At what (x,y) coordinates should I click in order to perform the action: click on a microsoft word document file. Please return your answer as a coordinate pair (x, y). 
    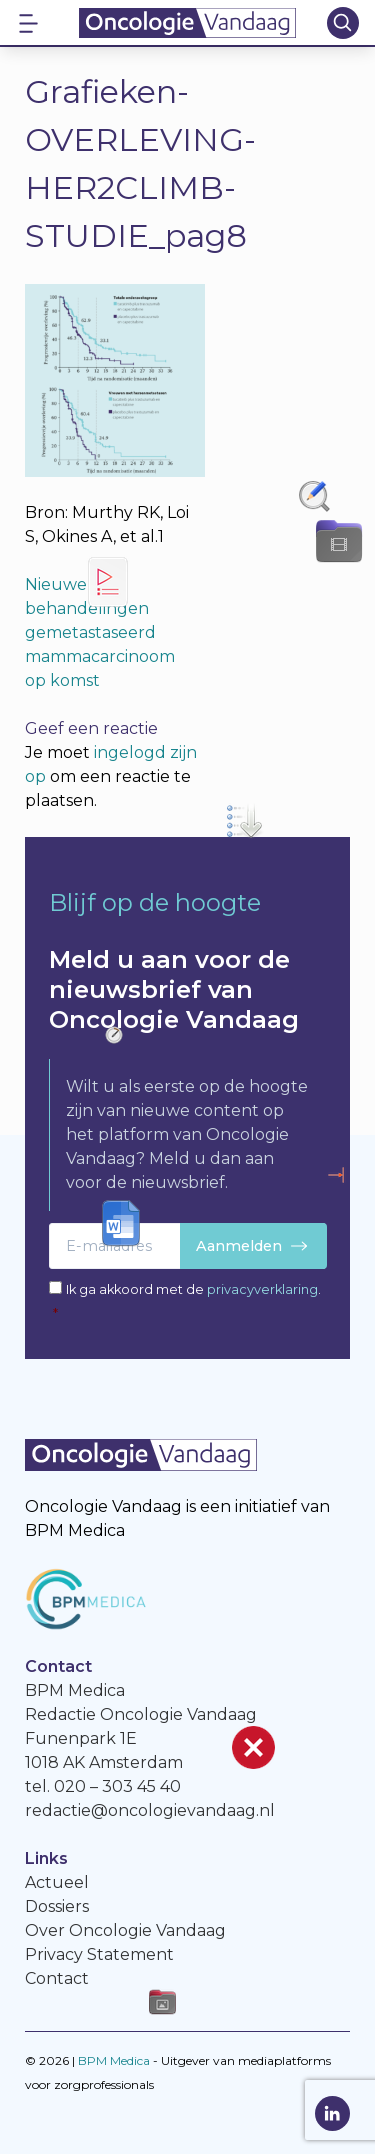
    Looking at the image, I should click on (121, 1223).